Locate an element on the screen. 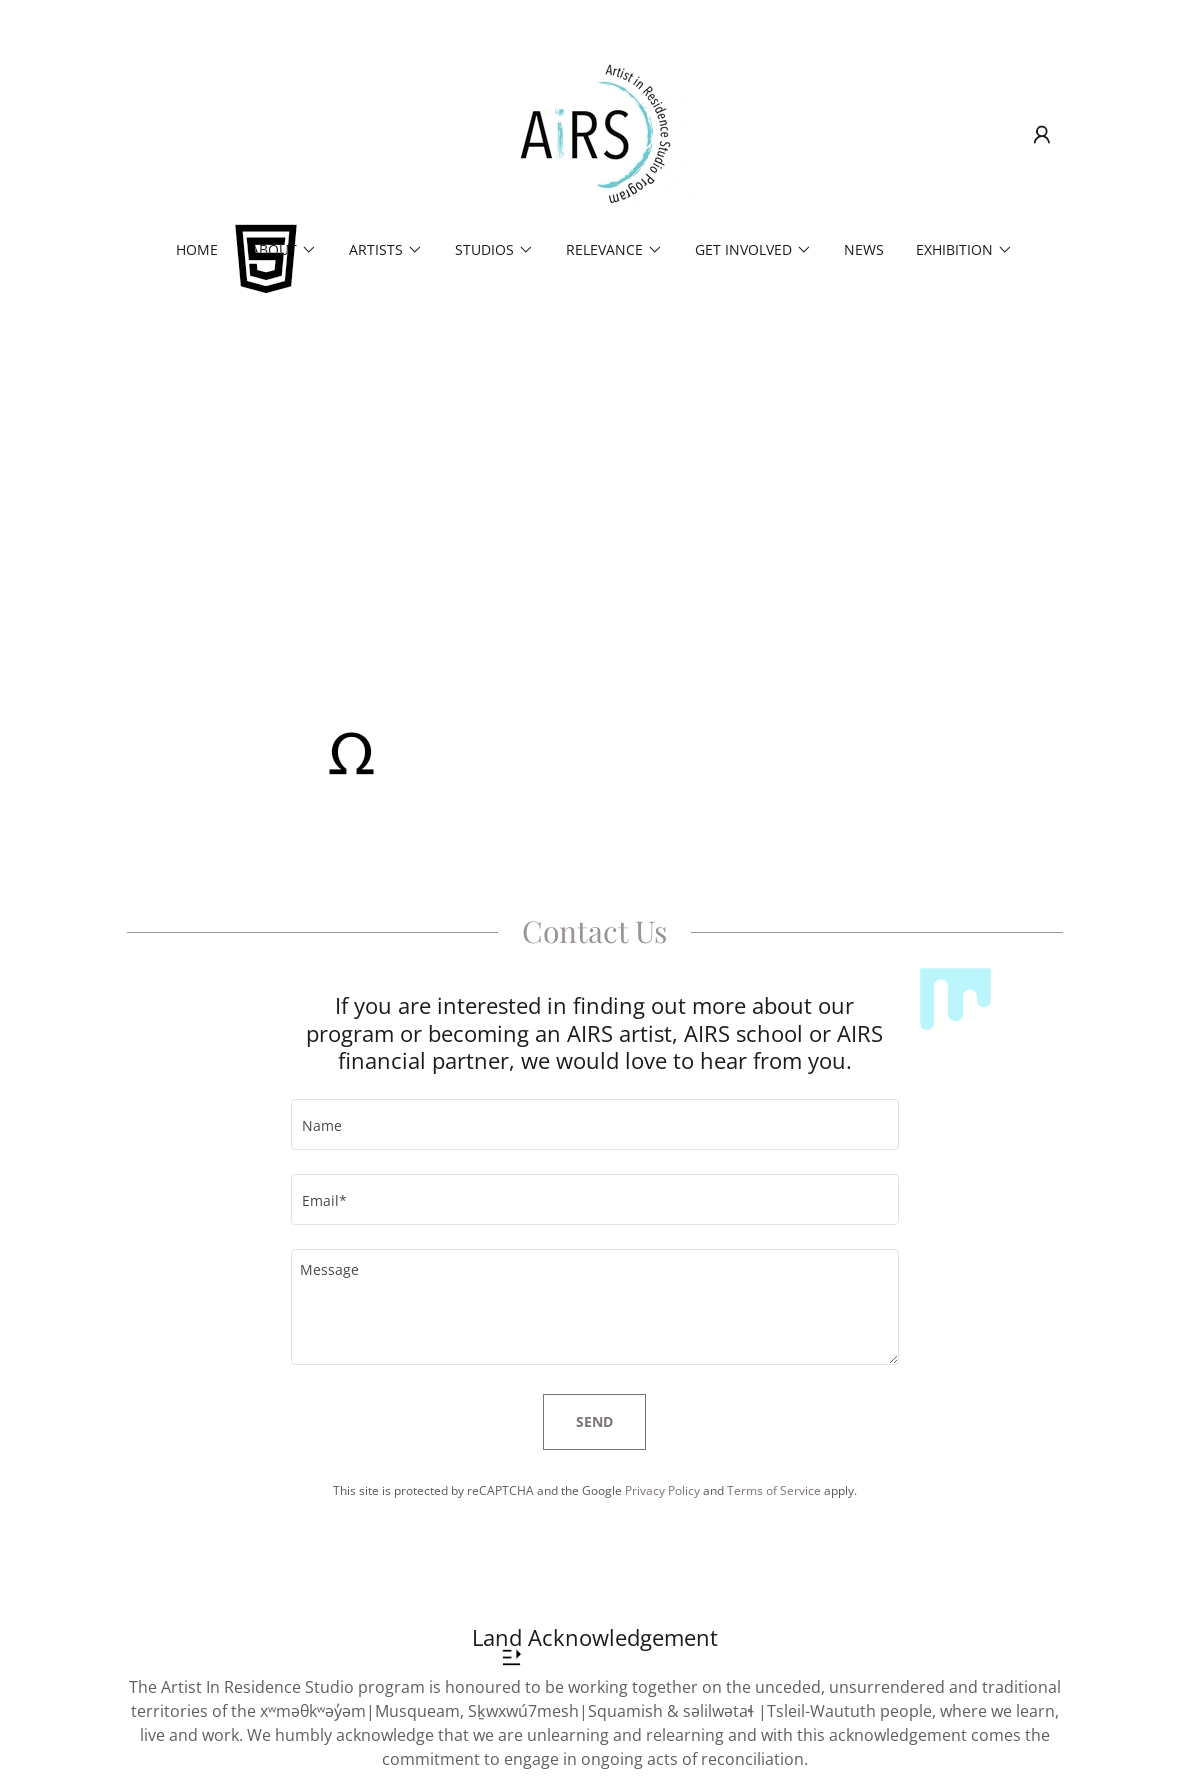 Image resolution: width=1189 pixels, height=1787 pixels. expand the navigation menu is located at coordinates (511, 1657).